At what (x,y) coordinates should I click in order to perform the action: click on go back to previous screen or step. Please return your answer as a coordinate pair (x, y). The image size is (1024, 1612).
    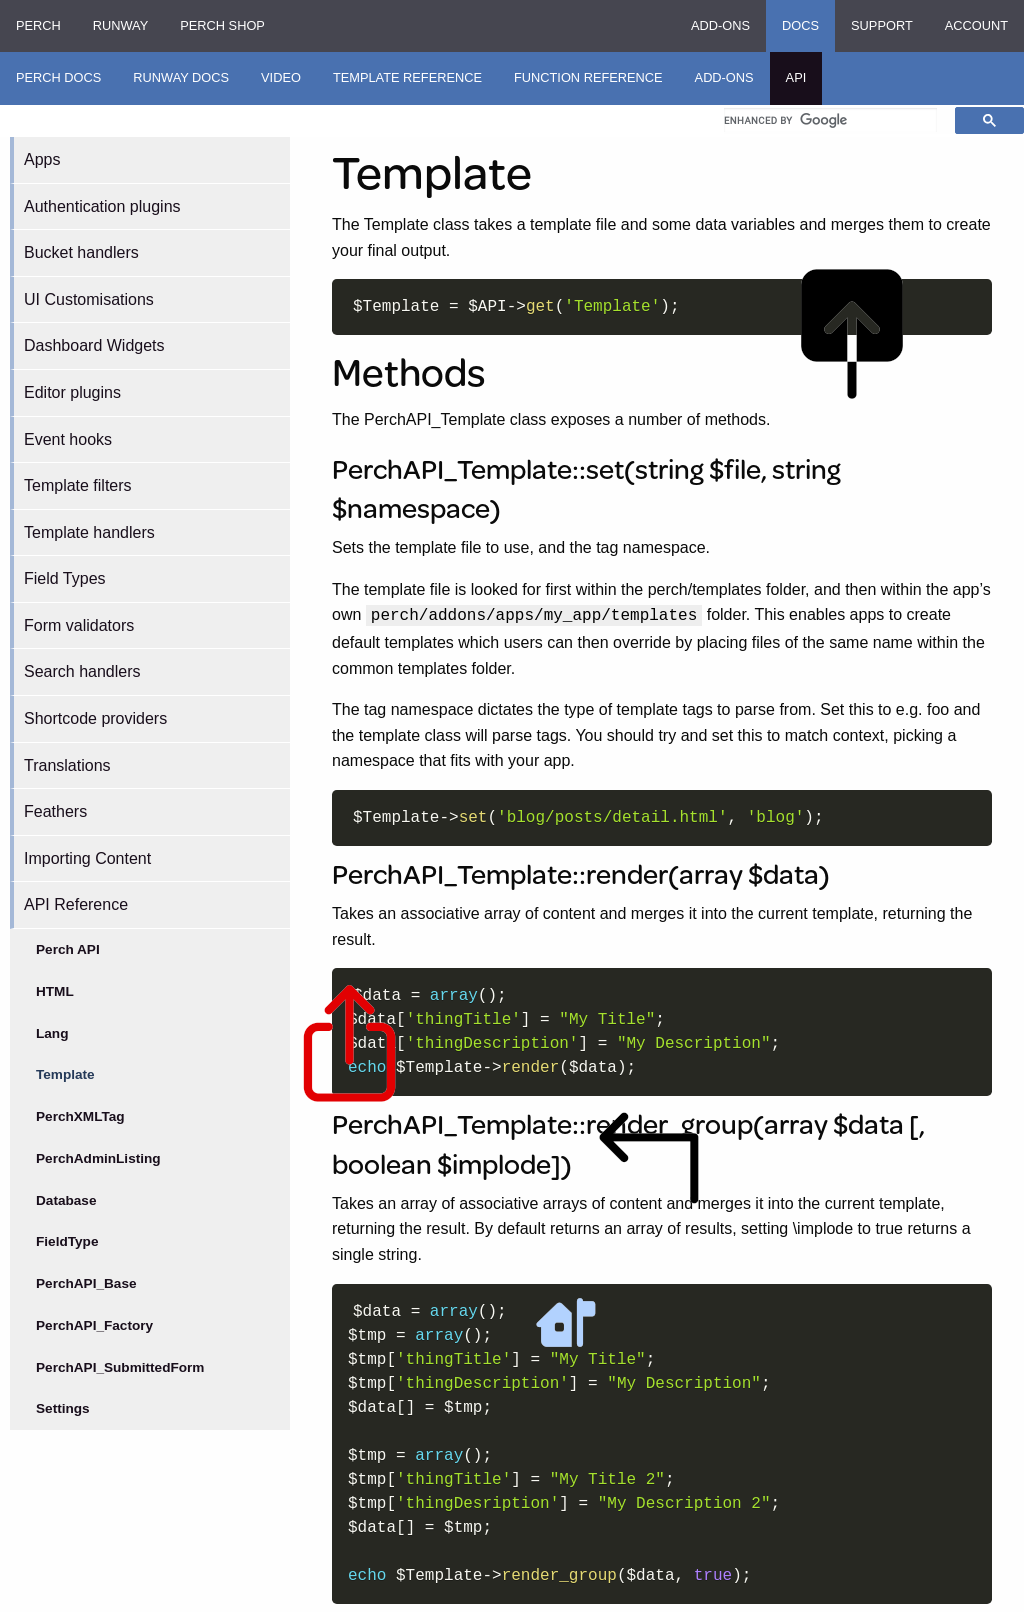
    Looking at the image, I should click on (649, 1158).